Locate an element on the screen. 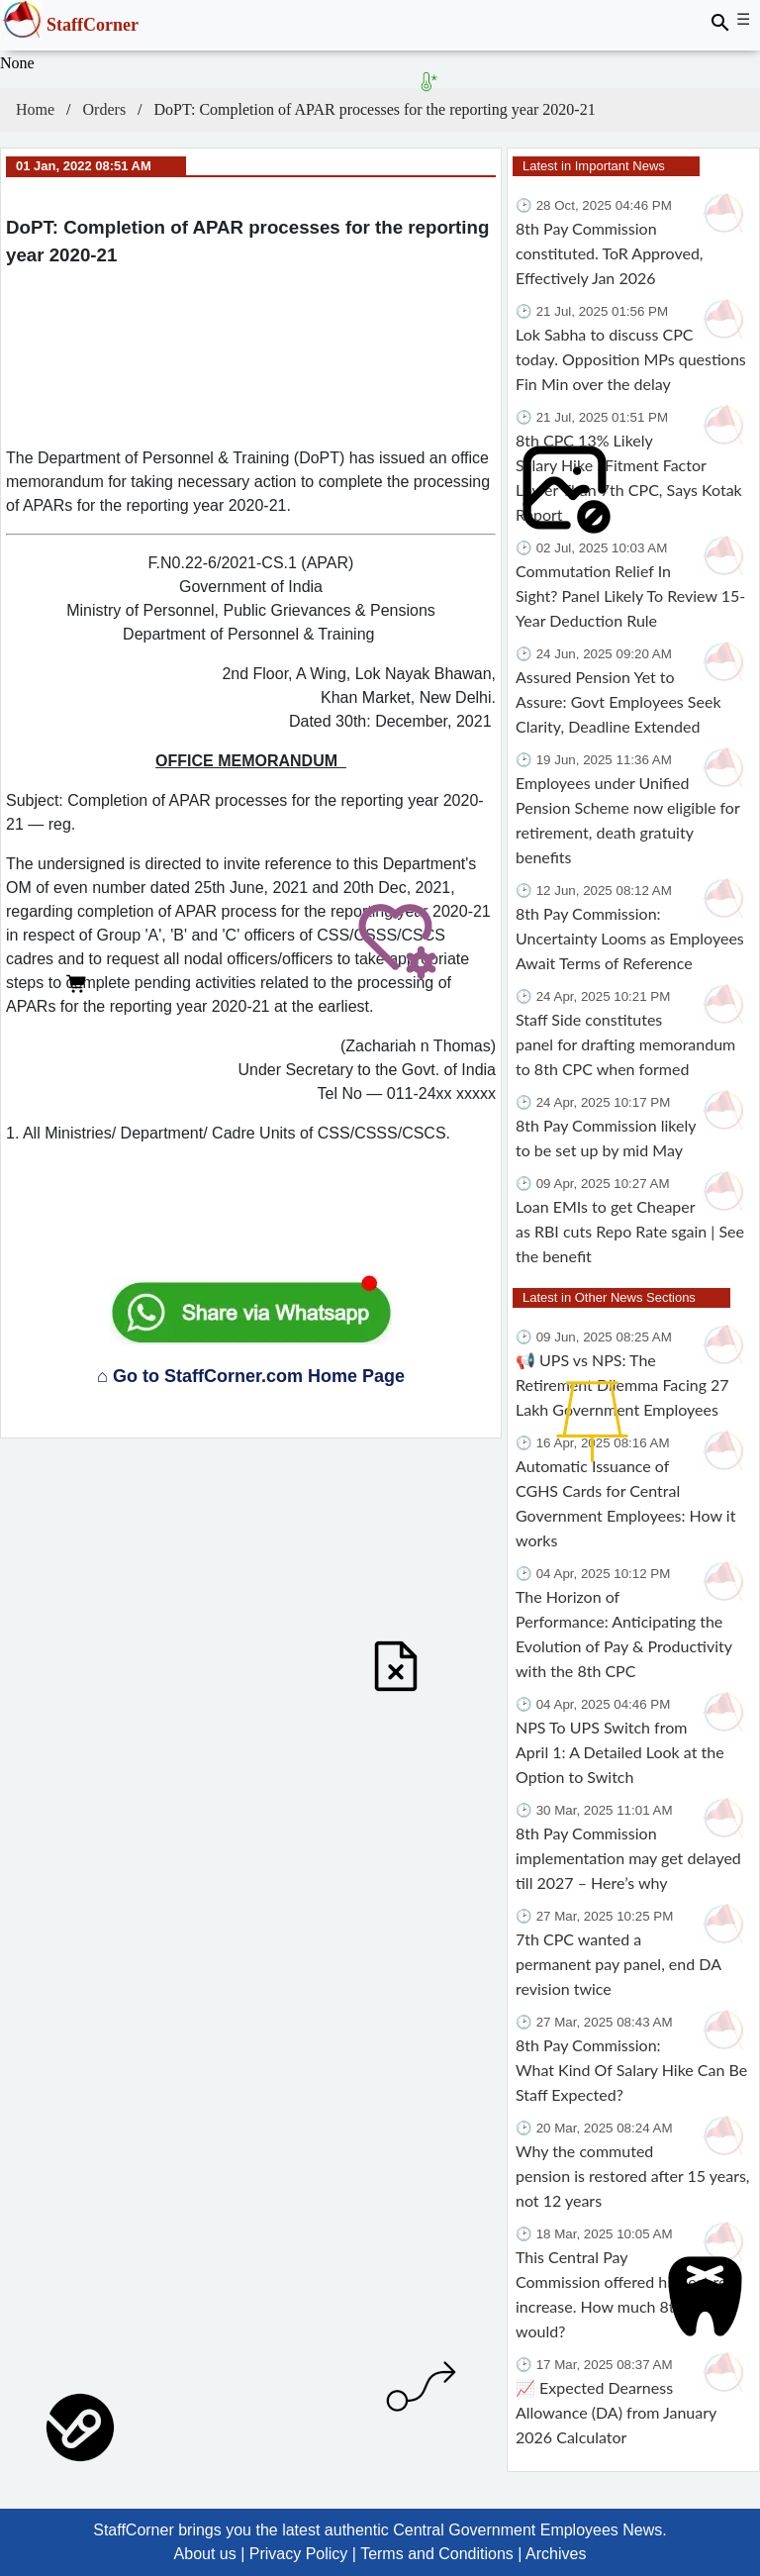 This screenshot has width=760, height=2576. indicates low temperature or cold conditions is located at coordinates (427, 81).